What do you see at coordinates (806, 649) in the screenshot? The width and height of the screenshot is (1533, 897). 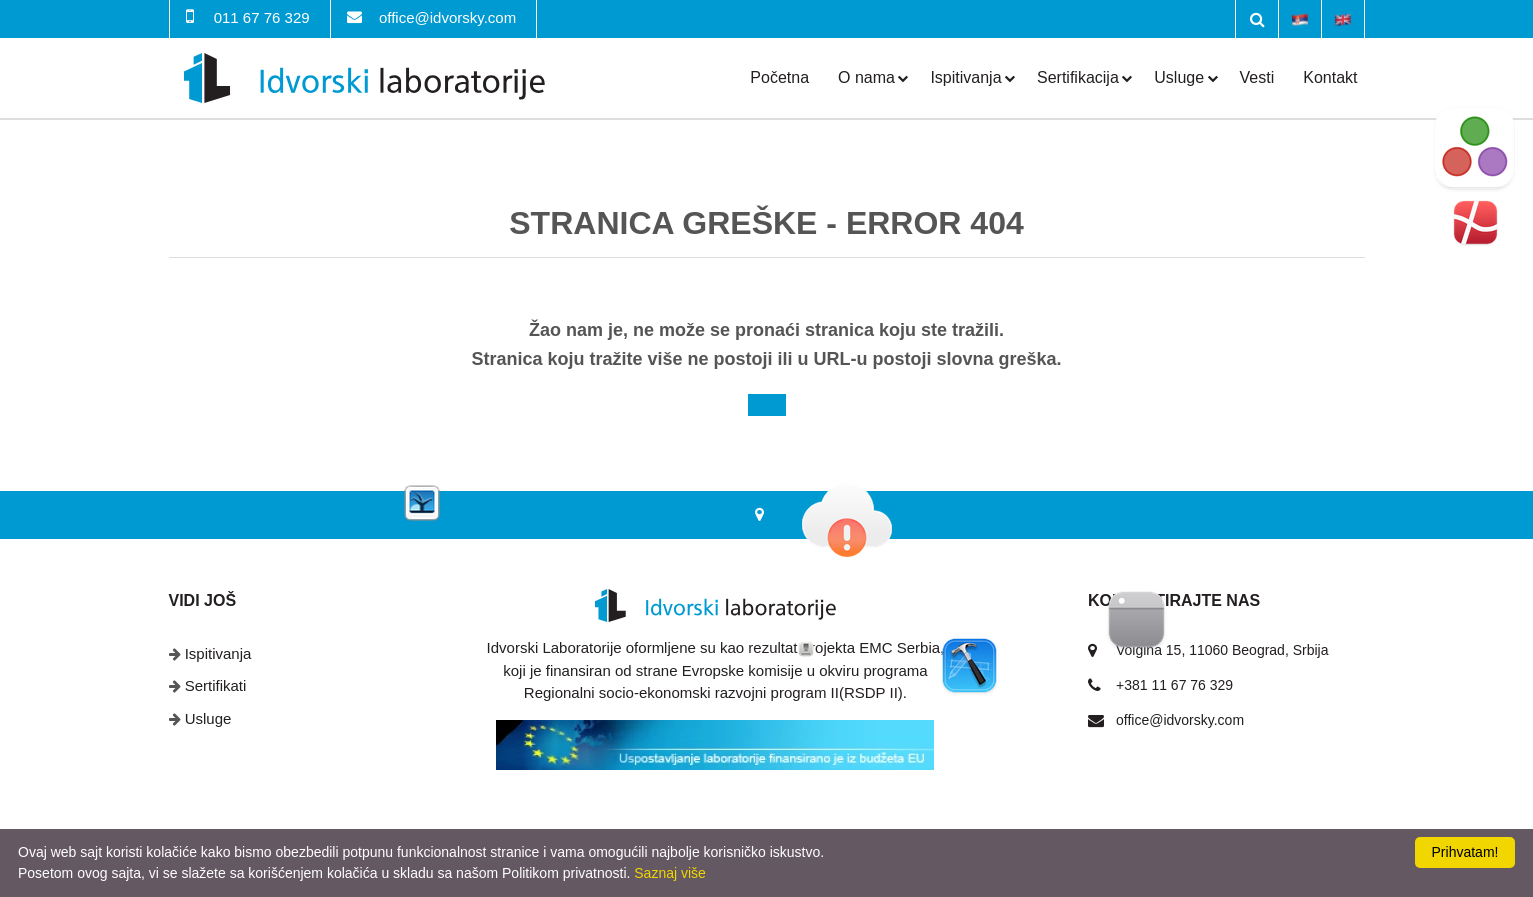 I see `open desk view app to show your desk surface via overhead camera` at bounding box center [806, 649].